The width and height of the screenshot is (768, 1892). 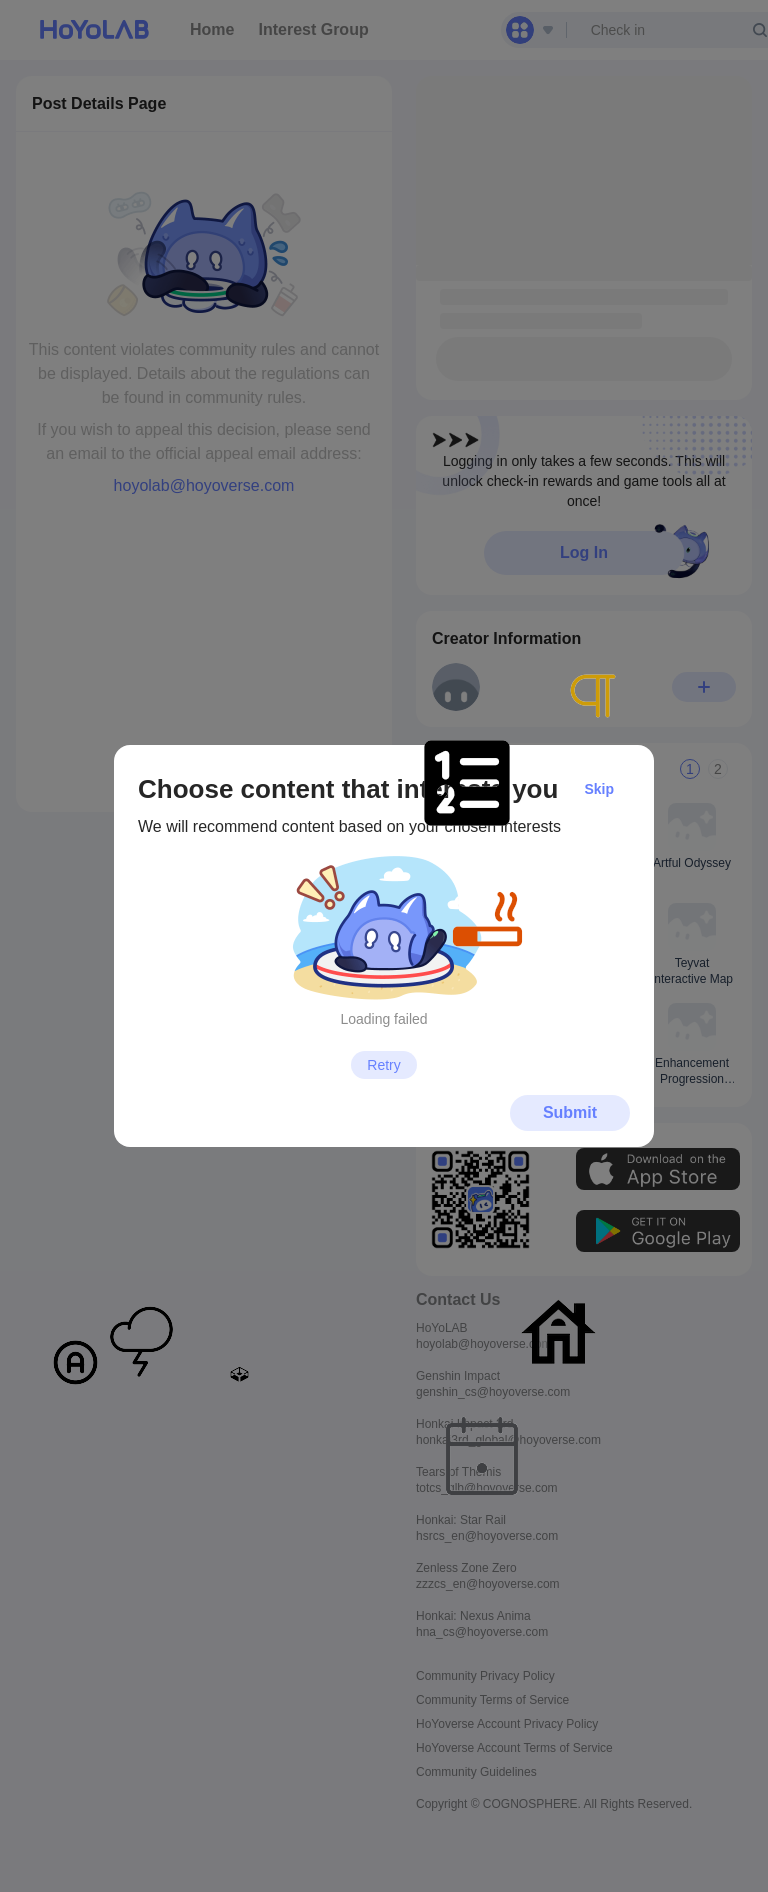 What do you see at coordinates (482, 1459) in the screenshot?
I see `indicates a calendar event or notification` at bounding box center [482, 1459].